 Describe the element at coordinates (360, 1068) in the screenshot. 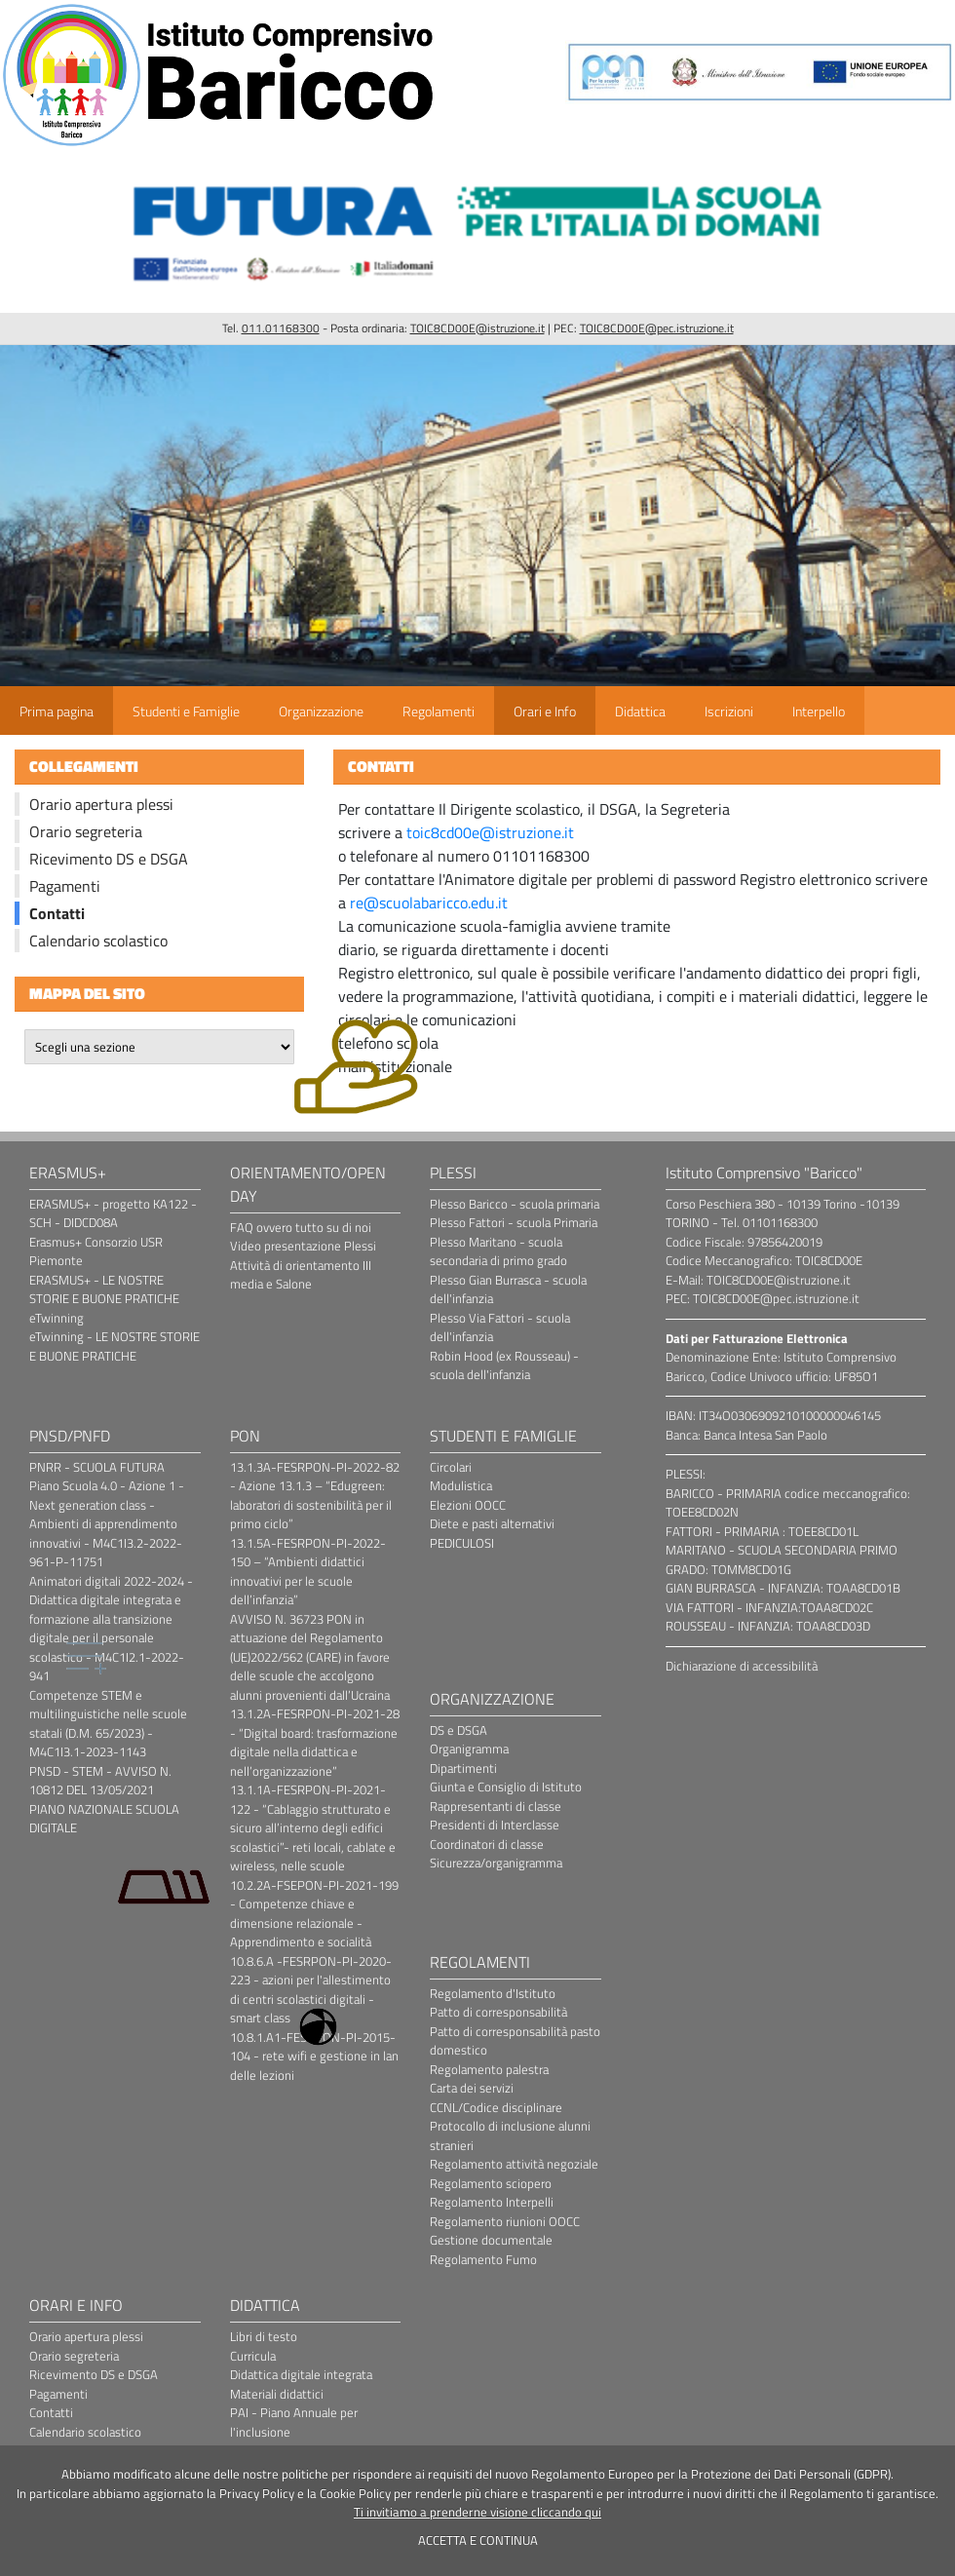

I see `donate or make a charitable contribution` at that location.